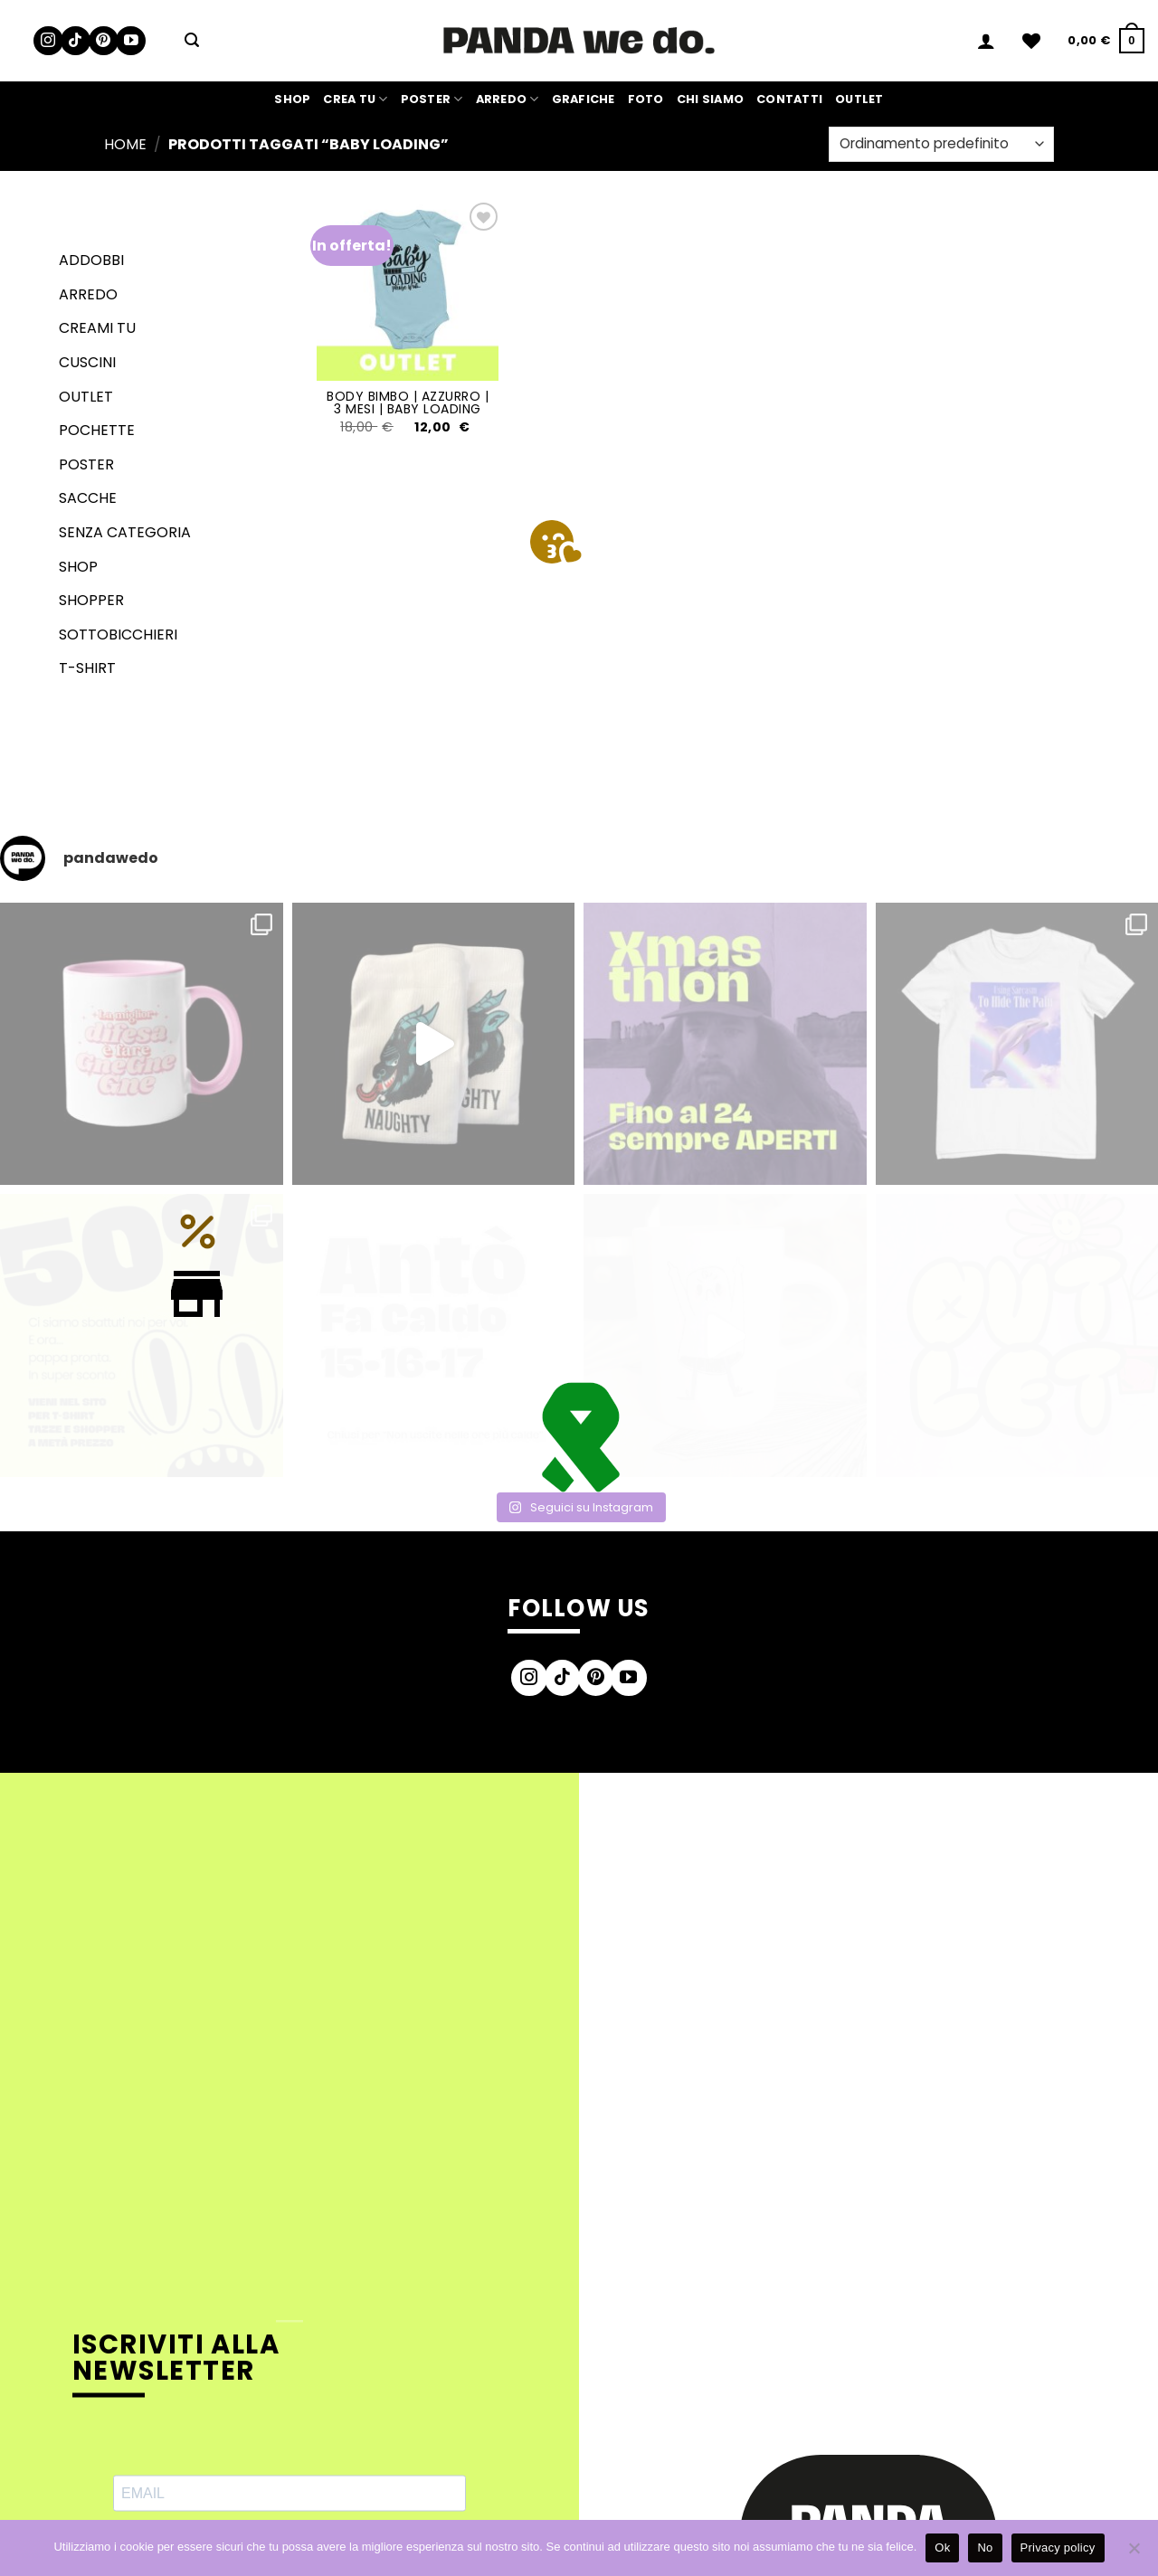  What do you see at coordinates (196, 1293) in the screenshot?
I see `find nearby stores or shopping locations` at bounding box center [196, 1293].